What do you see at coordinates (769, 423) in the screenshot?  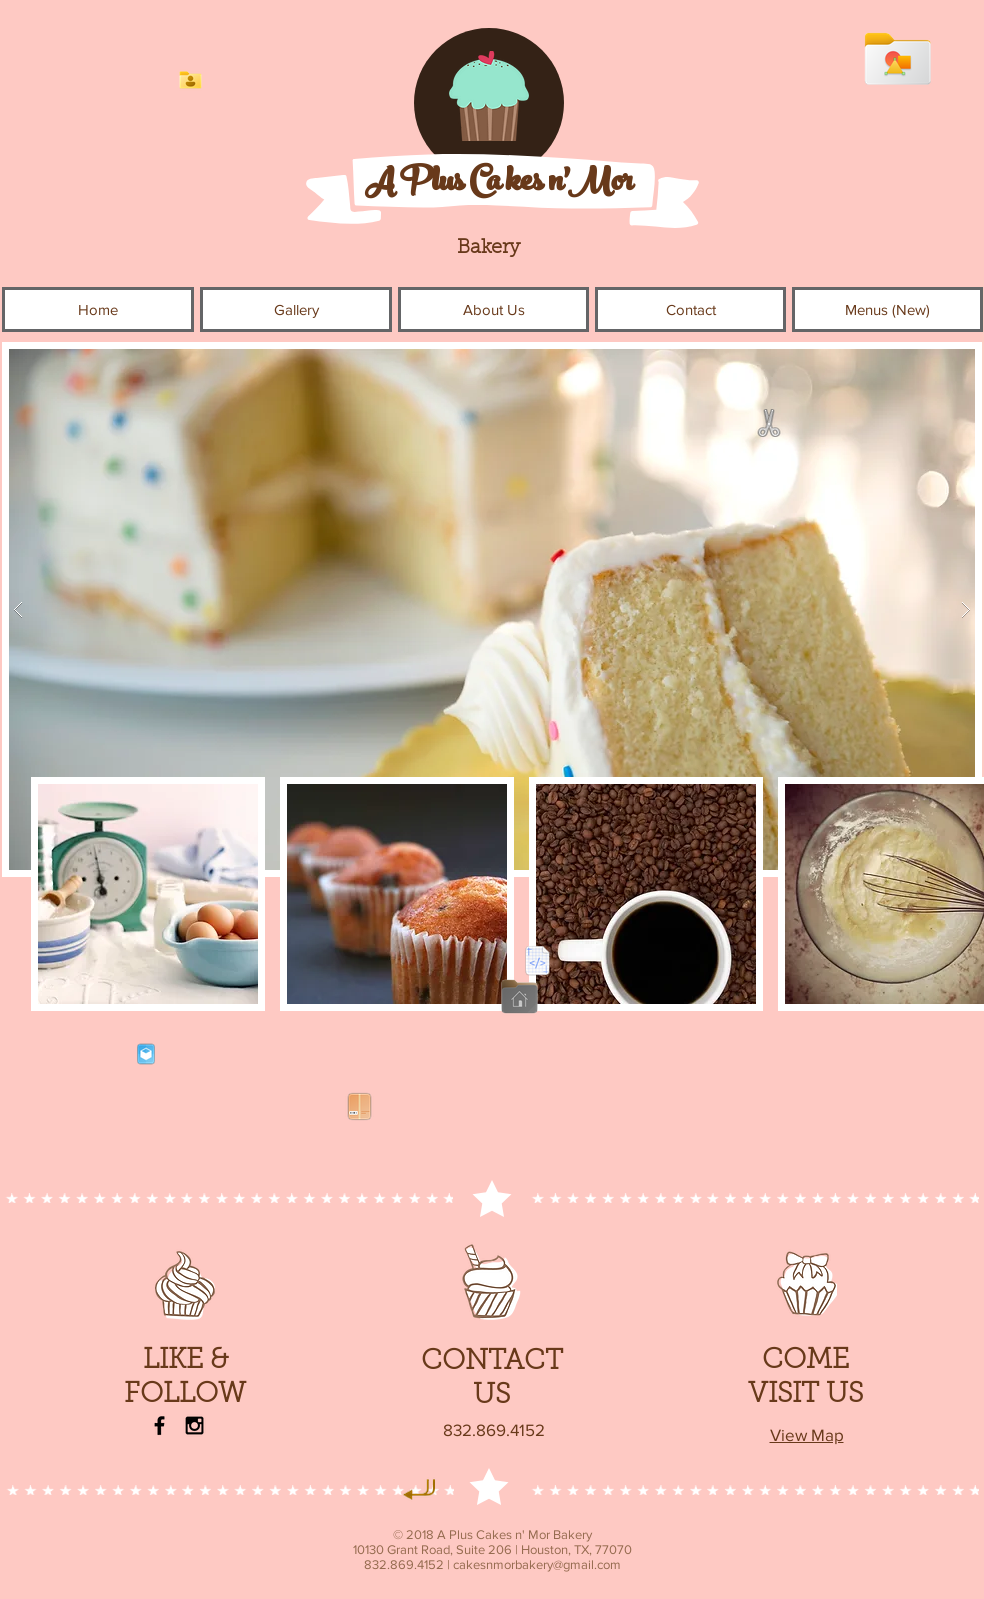 I see `cut selected content to clipboard` at bounding box center [769, 423].